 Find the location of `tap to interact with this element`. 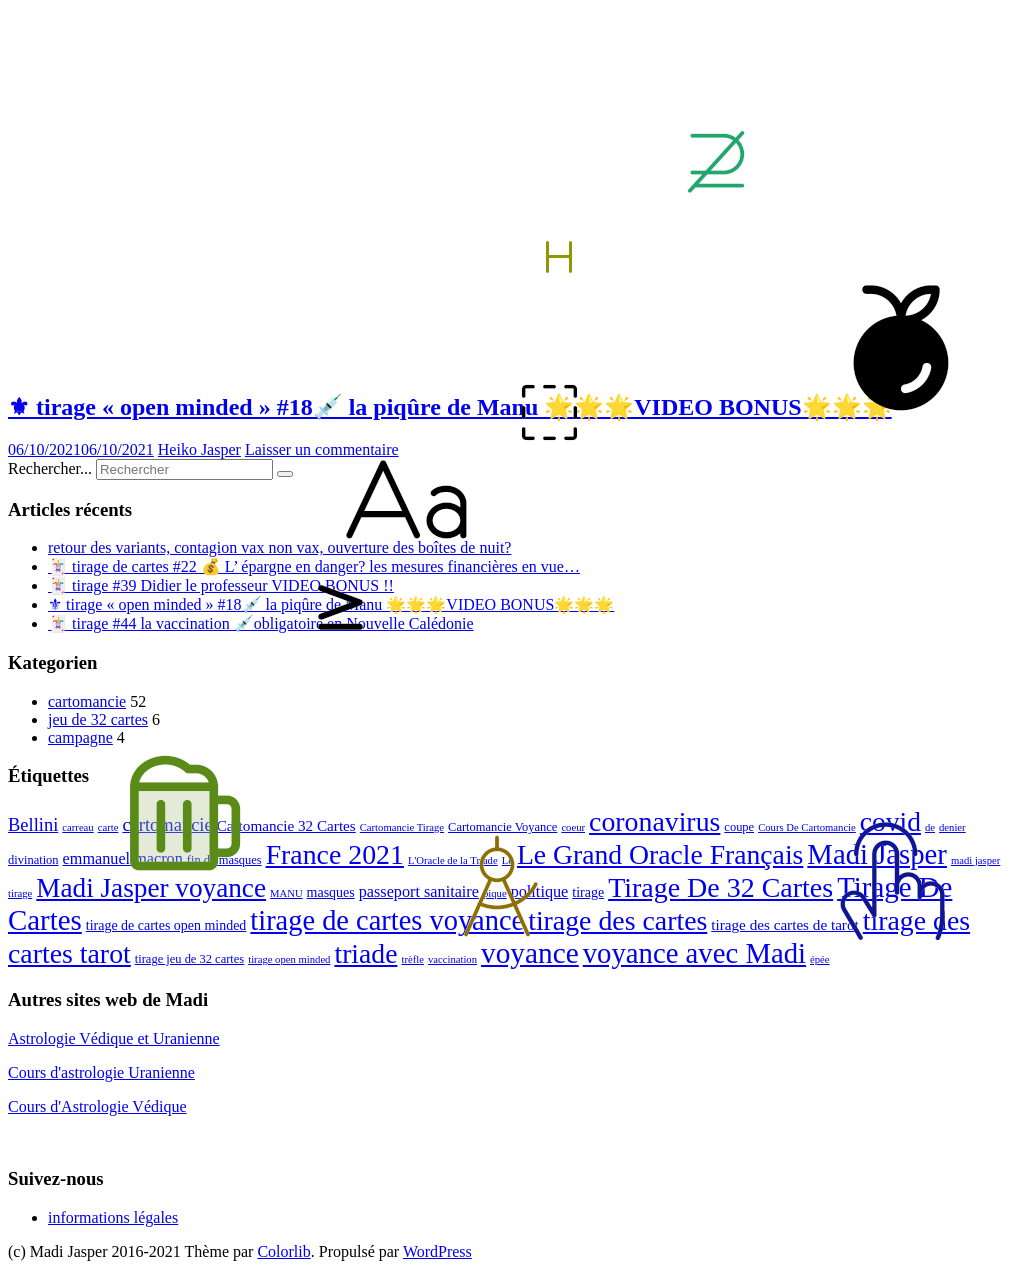

tap to interact with this element is located at coordinates (892, 883).